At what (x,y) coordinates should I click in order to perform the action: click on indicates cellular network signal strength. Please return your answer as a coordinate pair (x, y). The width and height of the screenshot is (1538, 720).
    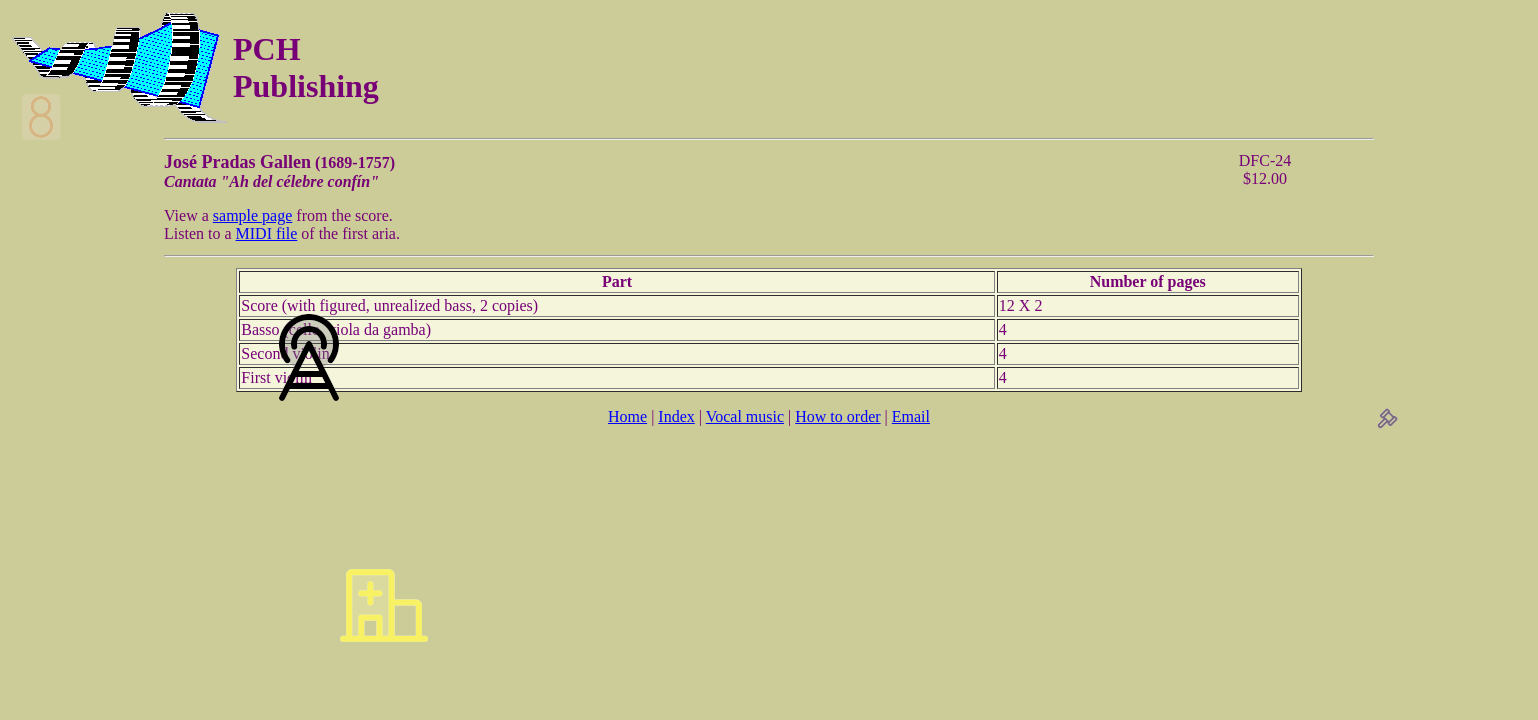
    Looking at the image, I should click on (309, 359).